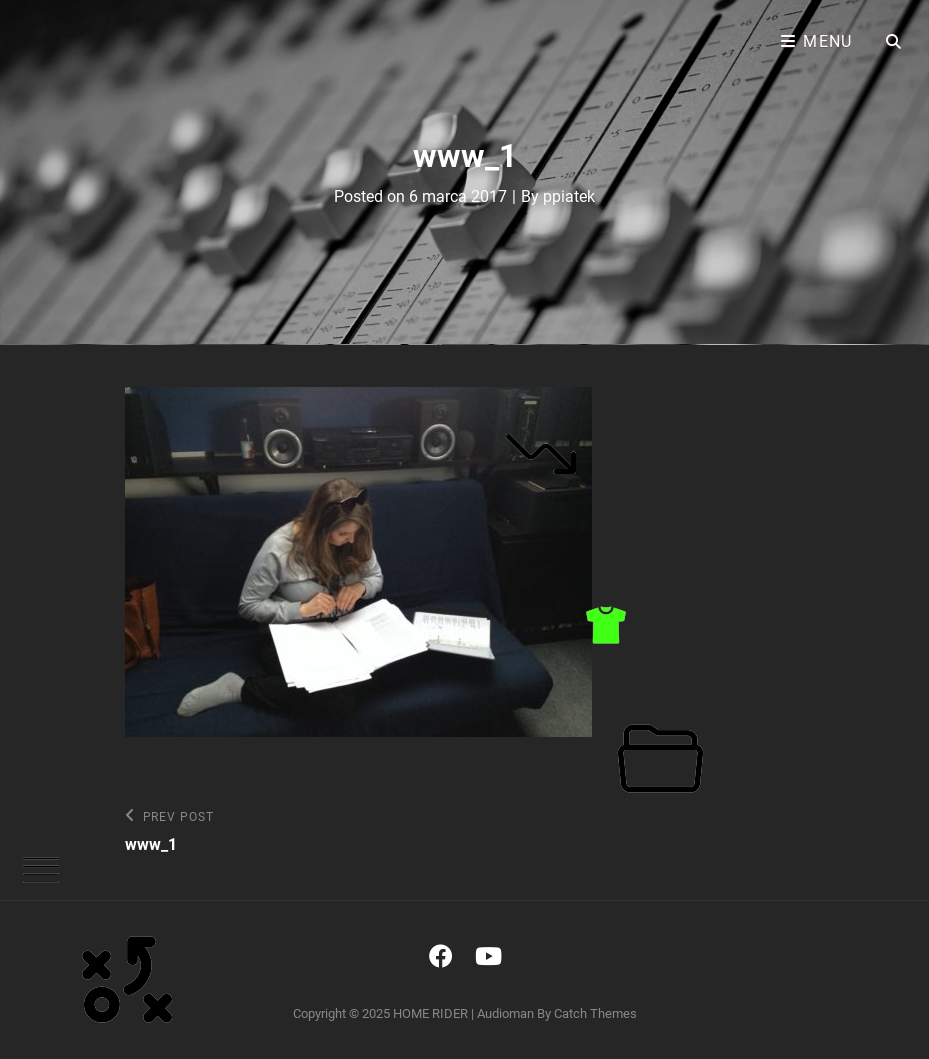 Image resolution: width=929 pixels, height=1059 pixels. I want to click on view strategy or game plan, so click(123, 979).